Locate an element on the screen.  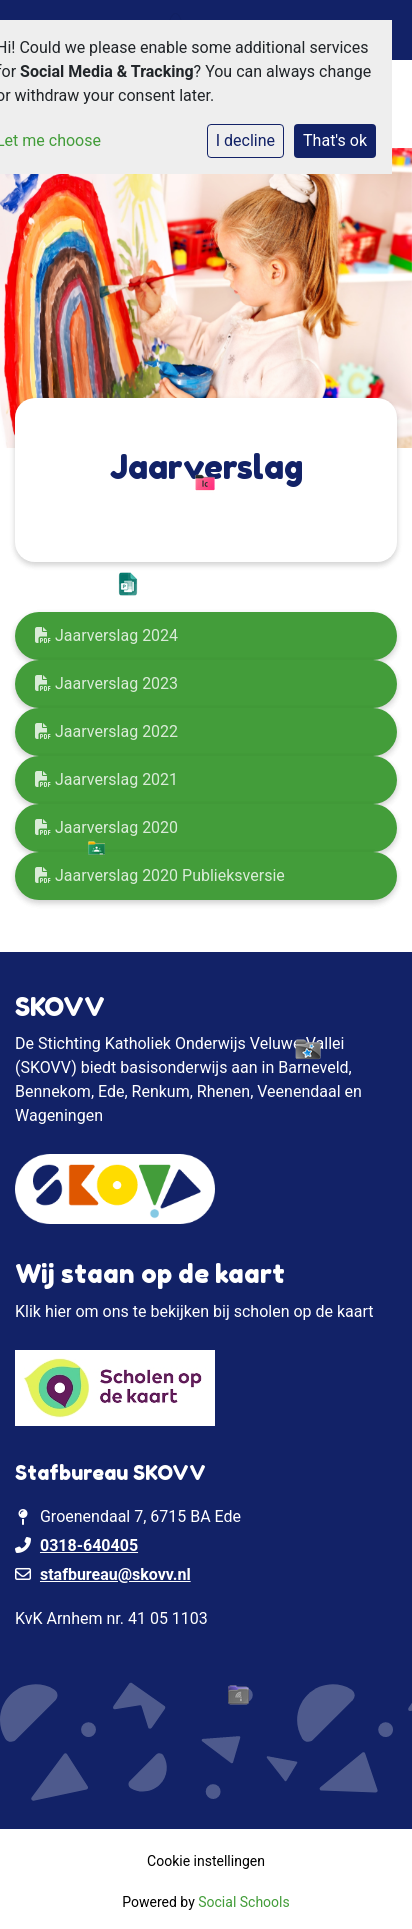
open insync cloud sync folder is located at coordinates (238, 1694).